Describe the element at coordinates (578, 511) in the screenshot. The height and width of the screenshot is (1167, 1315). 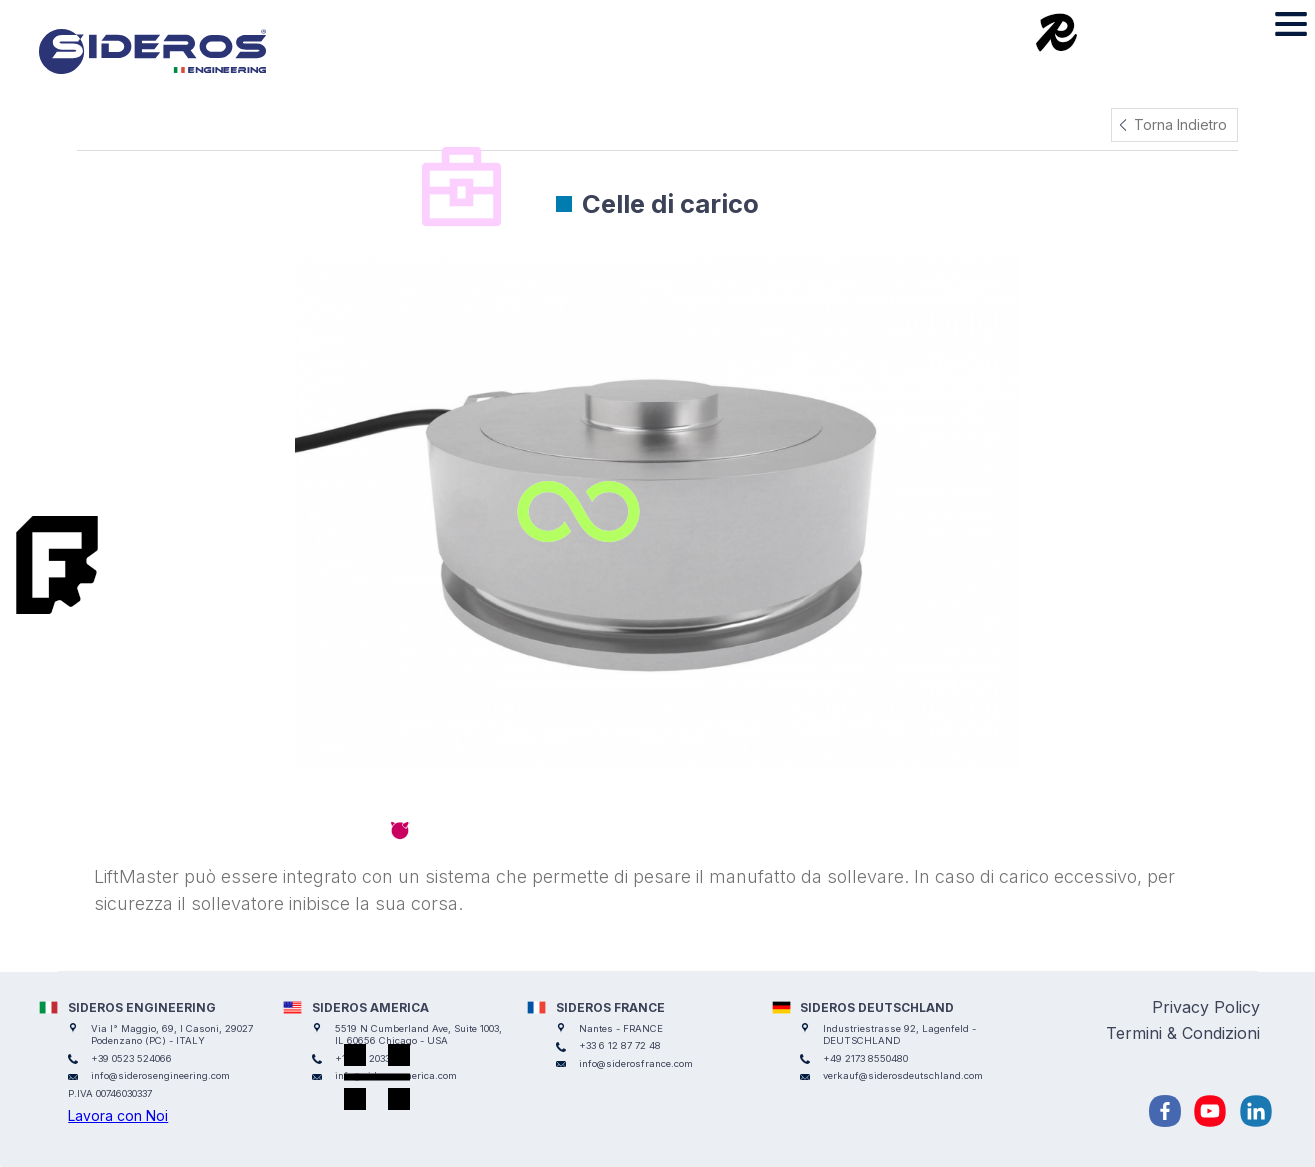
I see `indicates unlimited or infinite content` at that location.